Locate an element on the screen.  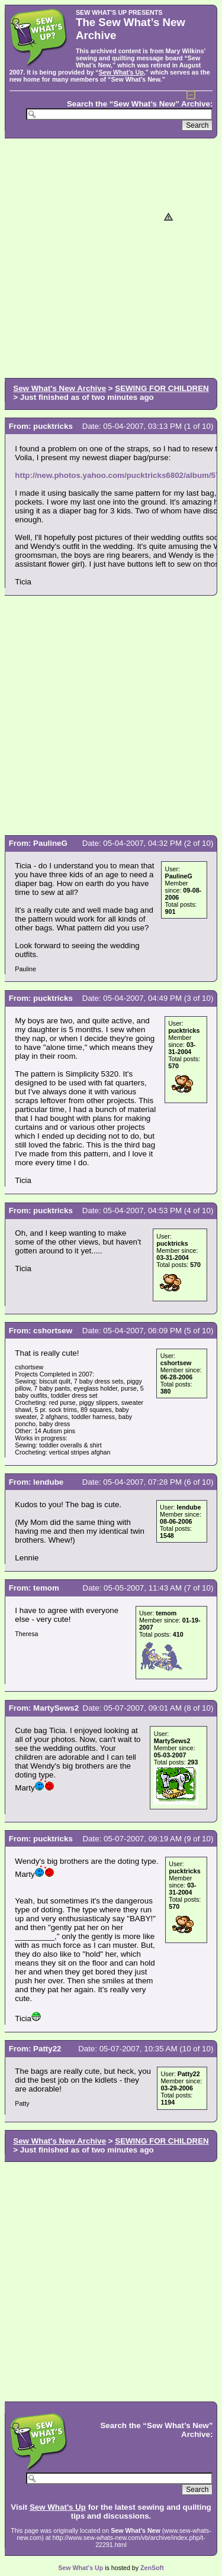
indicates a warning or potential issue is located at coordinates (168, 216).